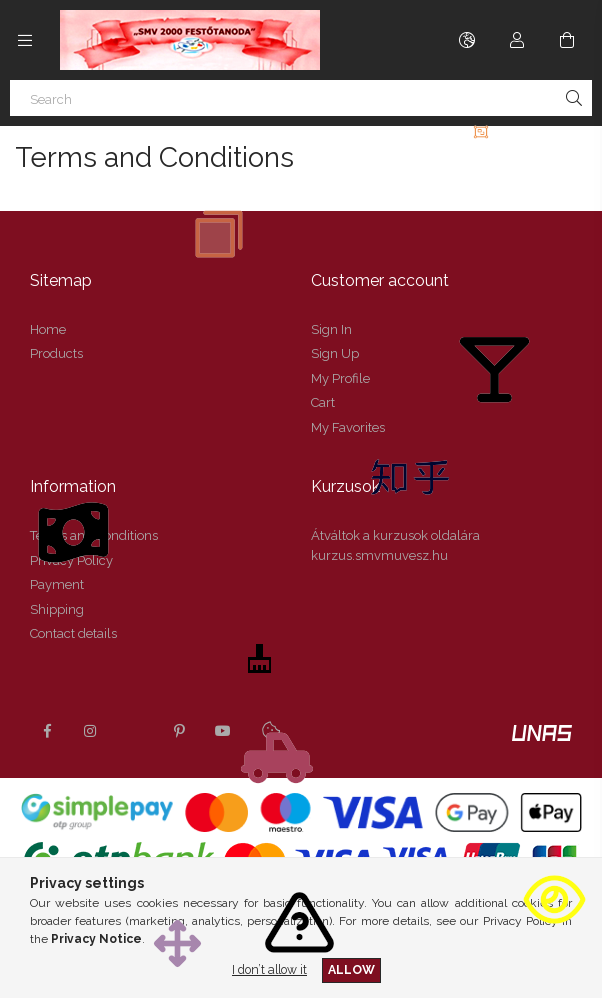 The image size is (602, 998). Describe the element at coordinates (73, 532) in the screenshot. I see `view payment or billing information` at that location.